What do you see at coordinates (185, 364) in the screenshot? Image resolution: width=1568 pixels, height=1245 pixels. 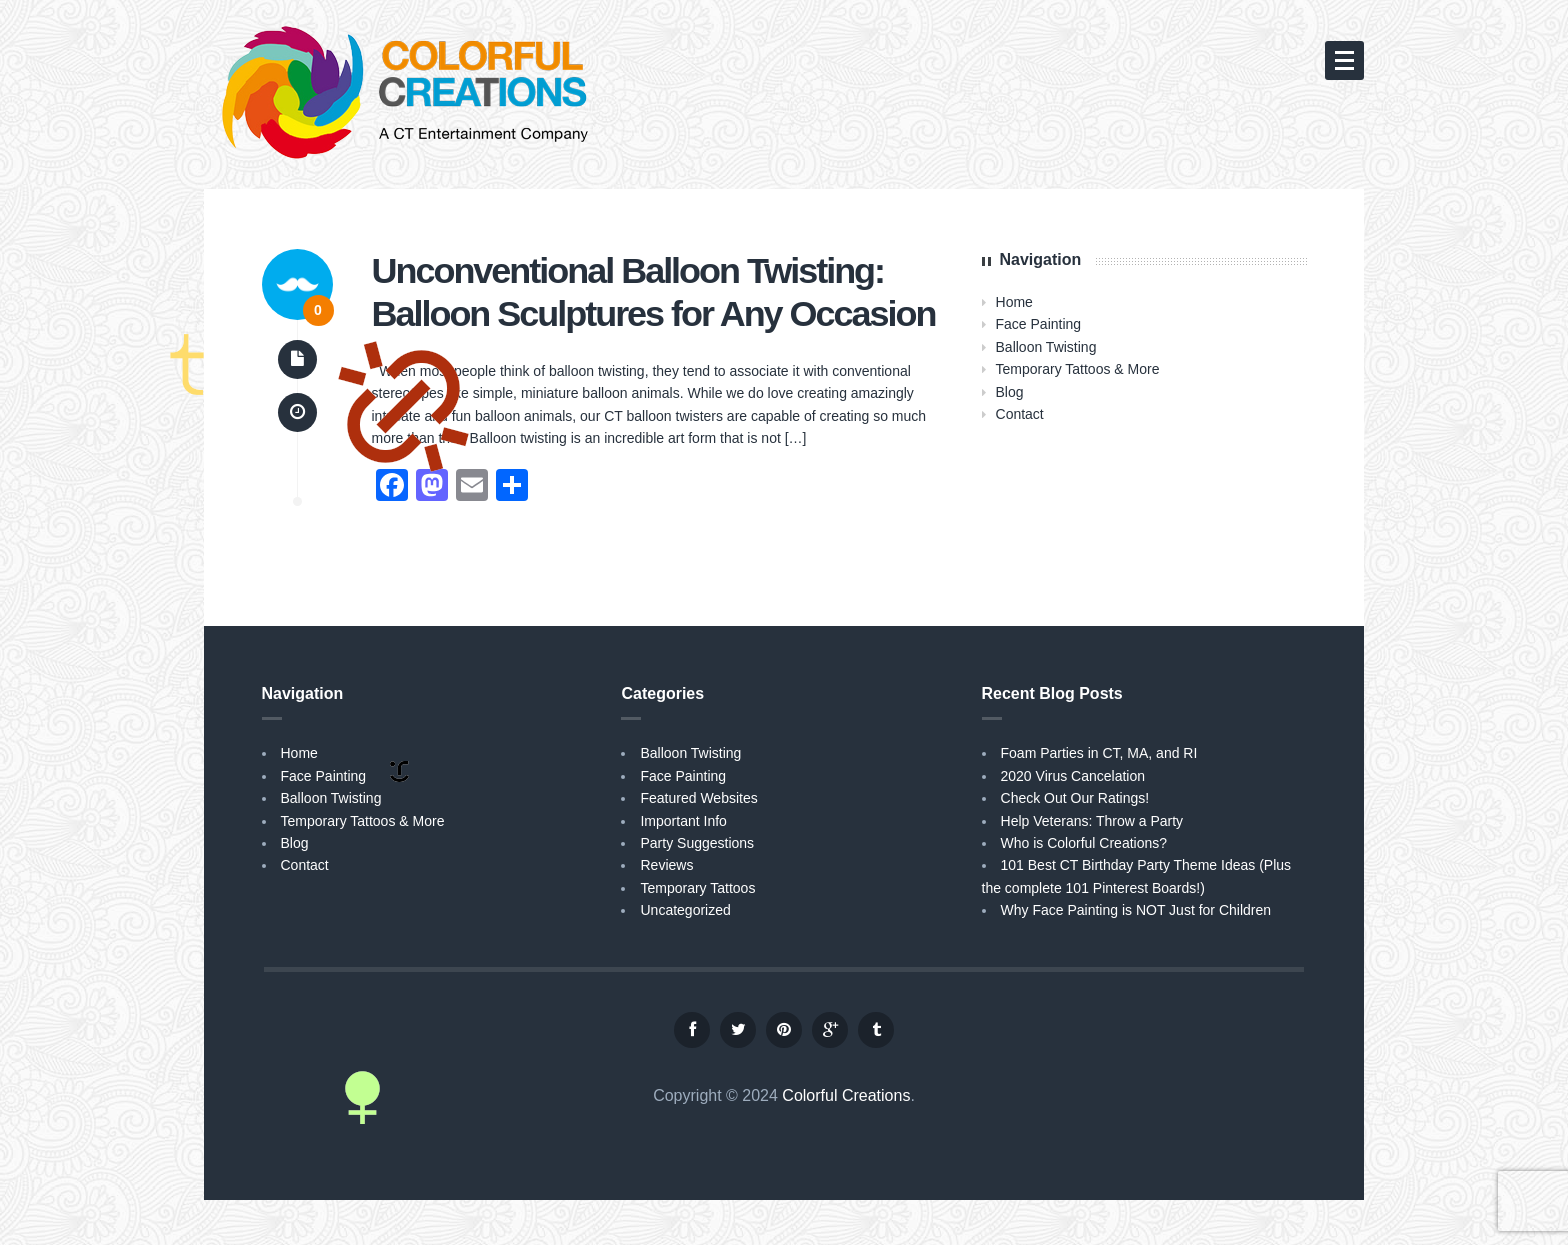 I see `open tumblr app` at bounding box center [185, 364].